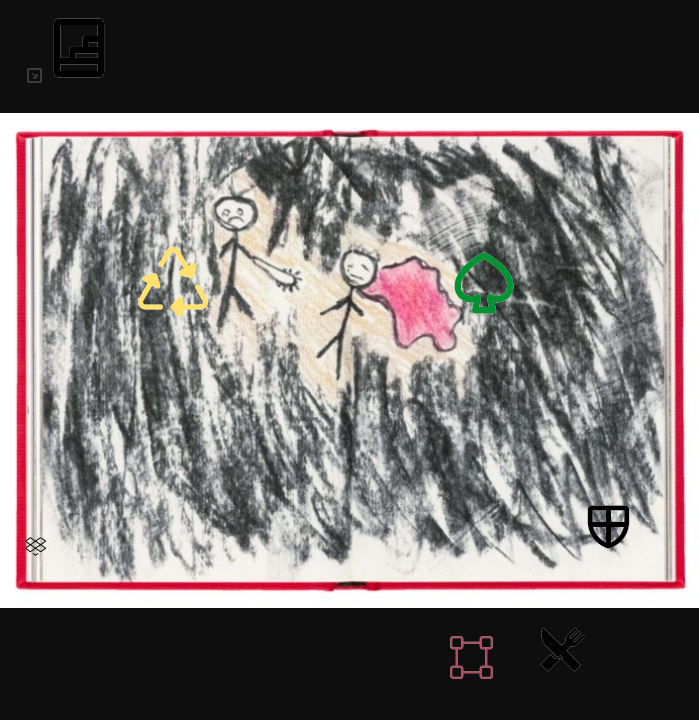 The image size is (699, 720). Describe the element at coordinates (608, 524) in the screenshot. I see `indicates security or protection status` at that location.